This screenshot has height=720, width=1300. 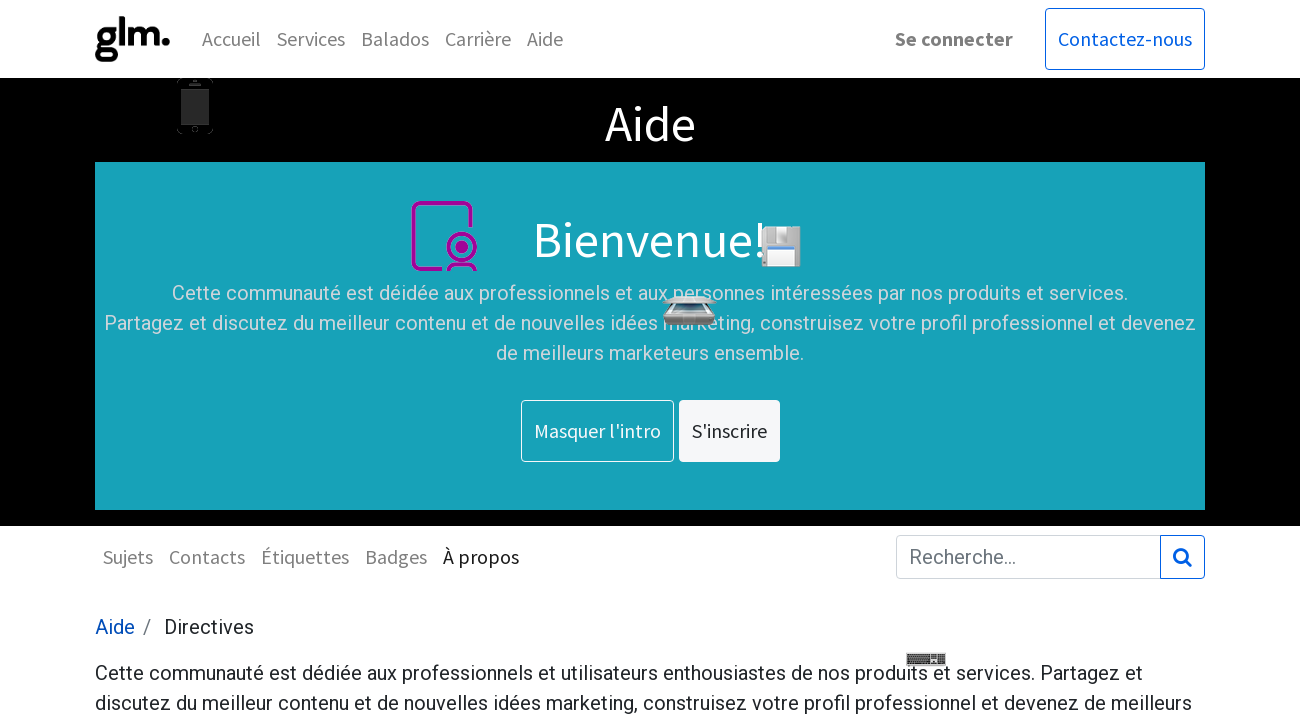 I want to click on connect or manage a wireless keyboard, so click(x=926, y=659).